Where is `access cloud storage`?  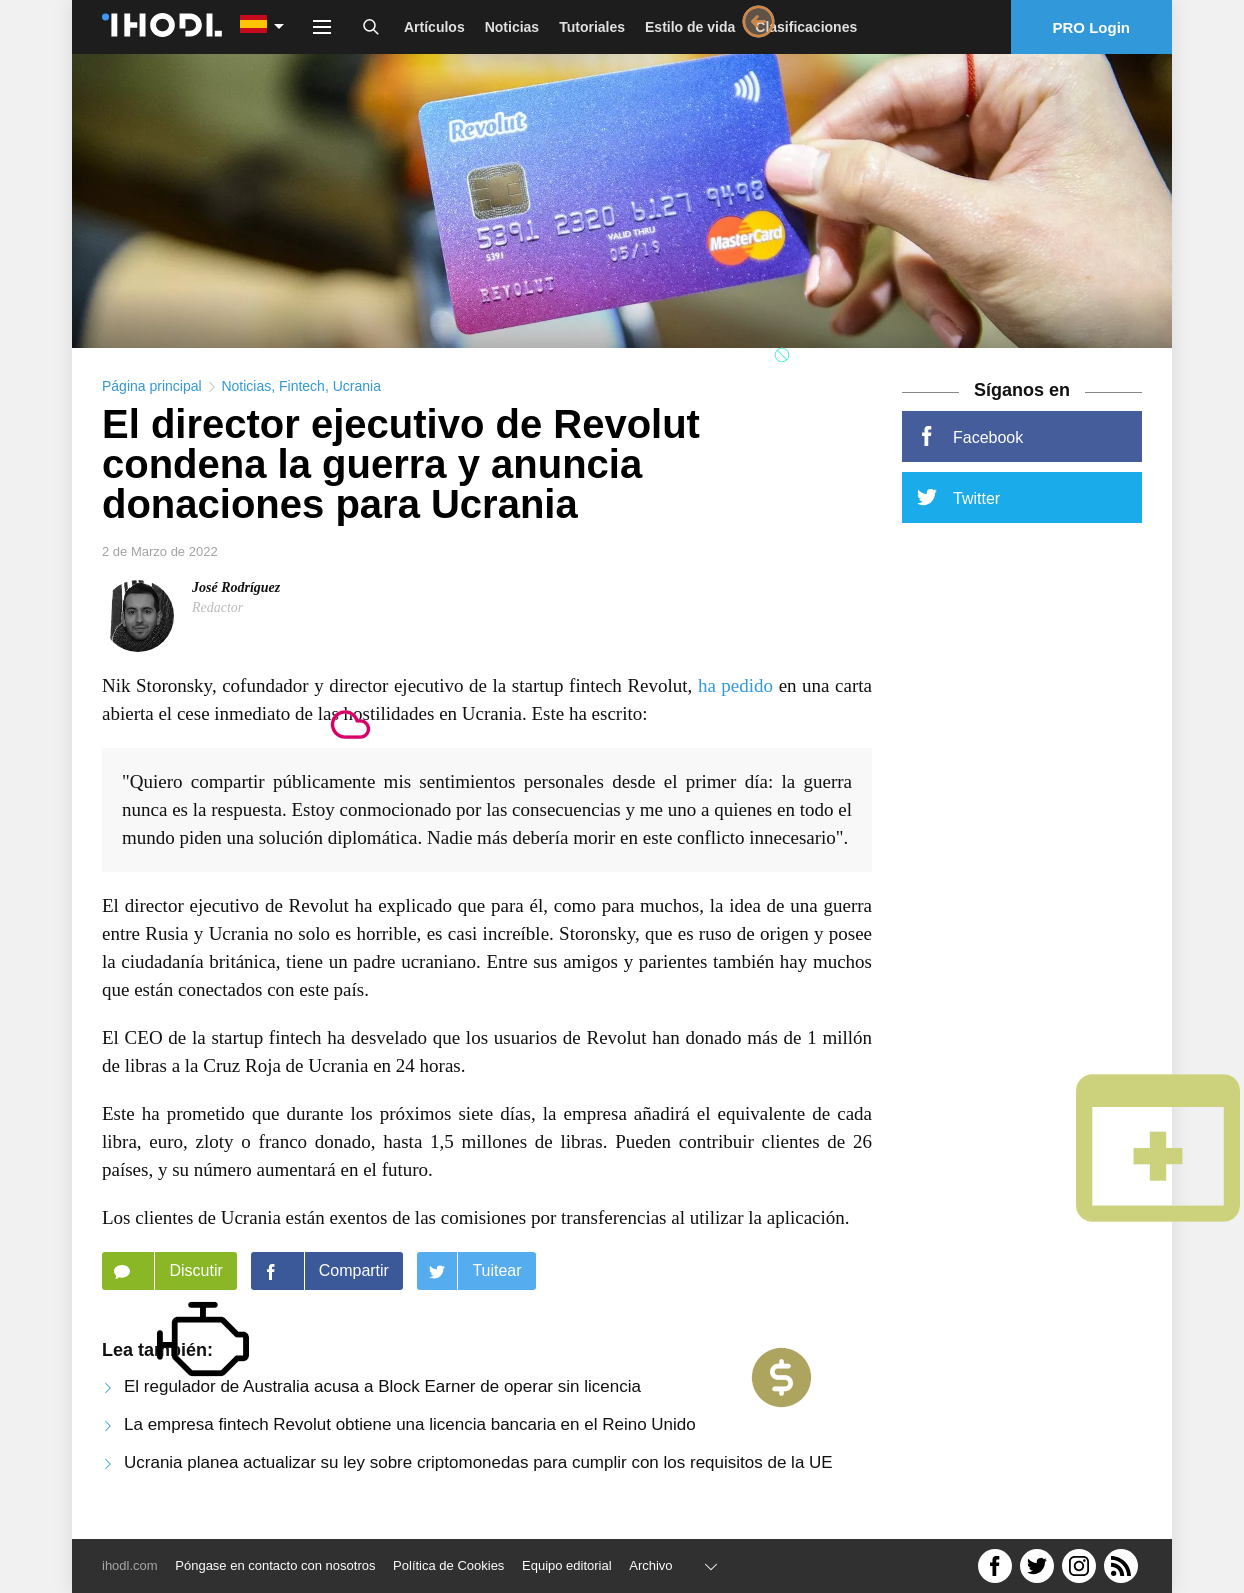
access cloud storage is located at coordinates (350, 724).